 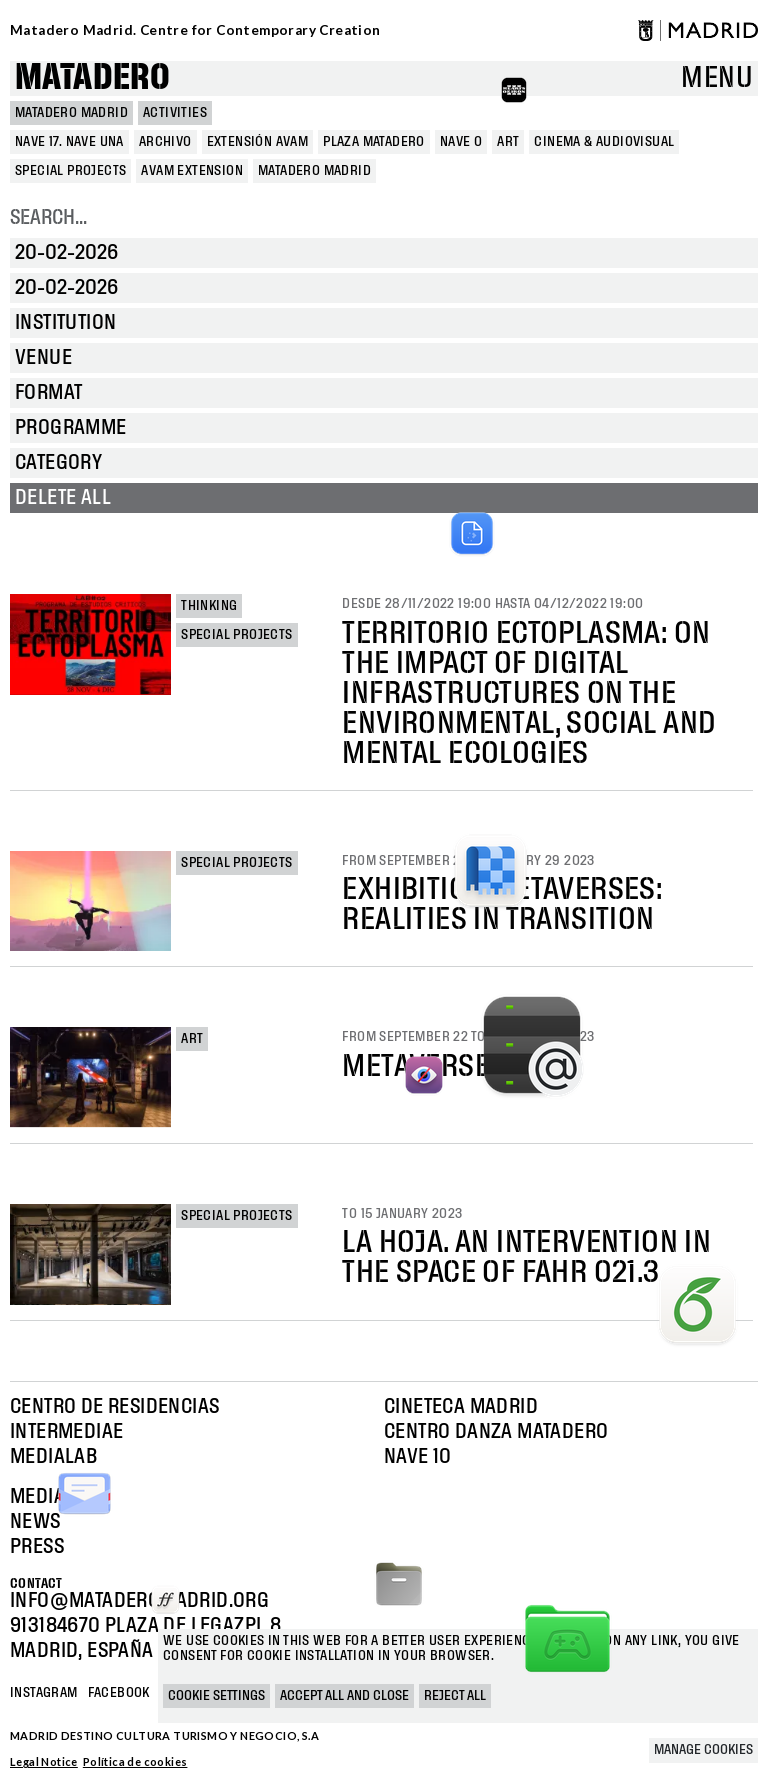 What do you see at coordinates (532, 1045) in the screenshot?
I see `configure dns server settings` at bounding box center [532, 1045].